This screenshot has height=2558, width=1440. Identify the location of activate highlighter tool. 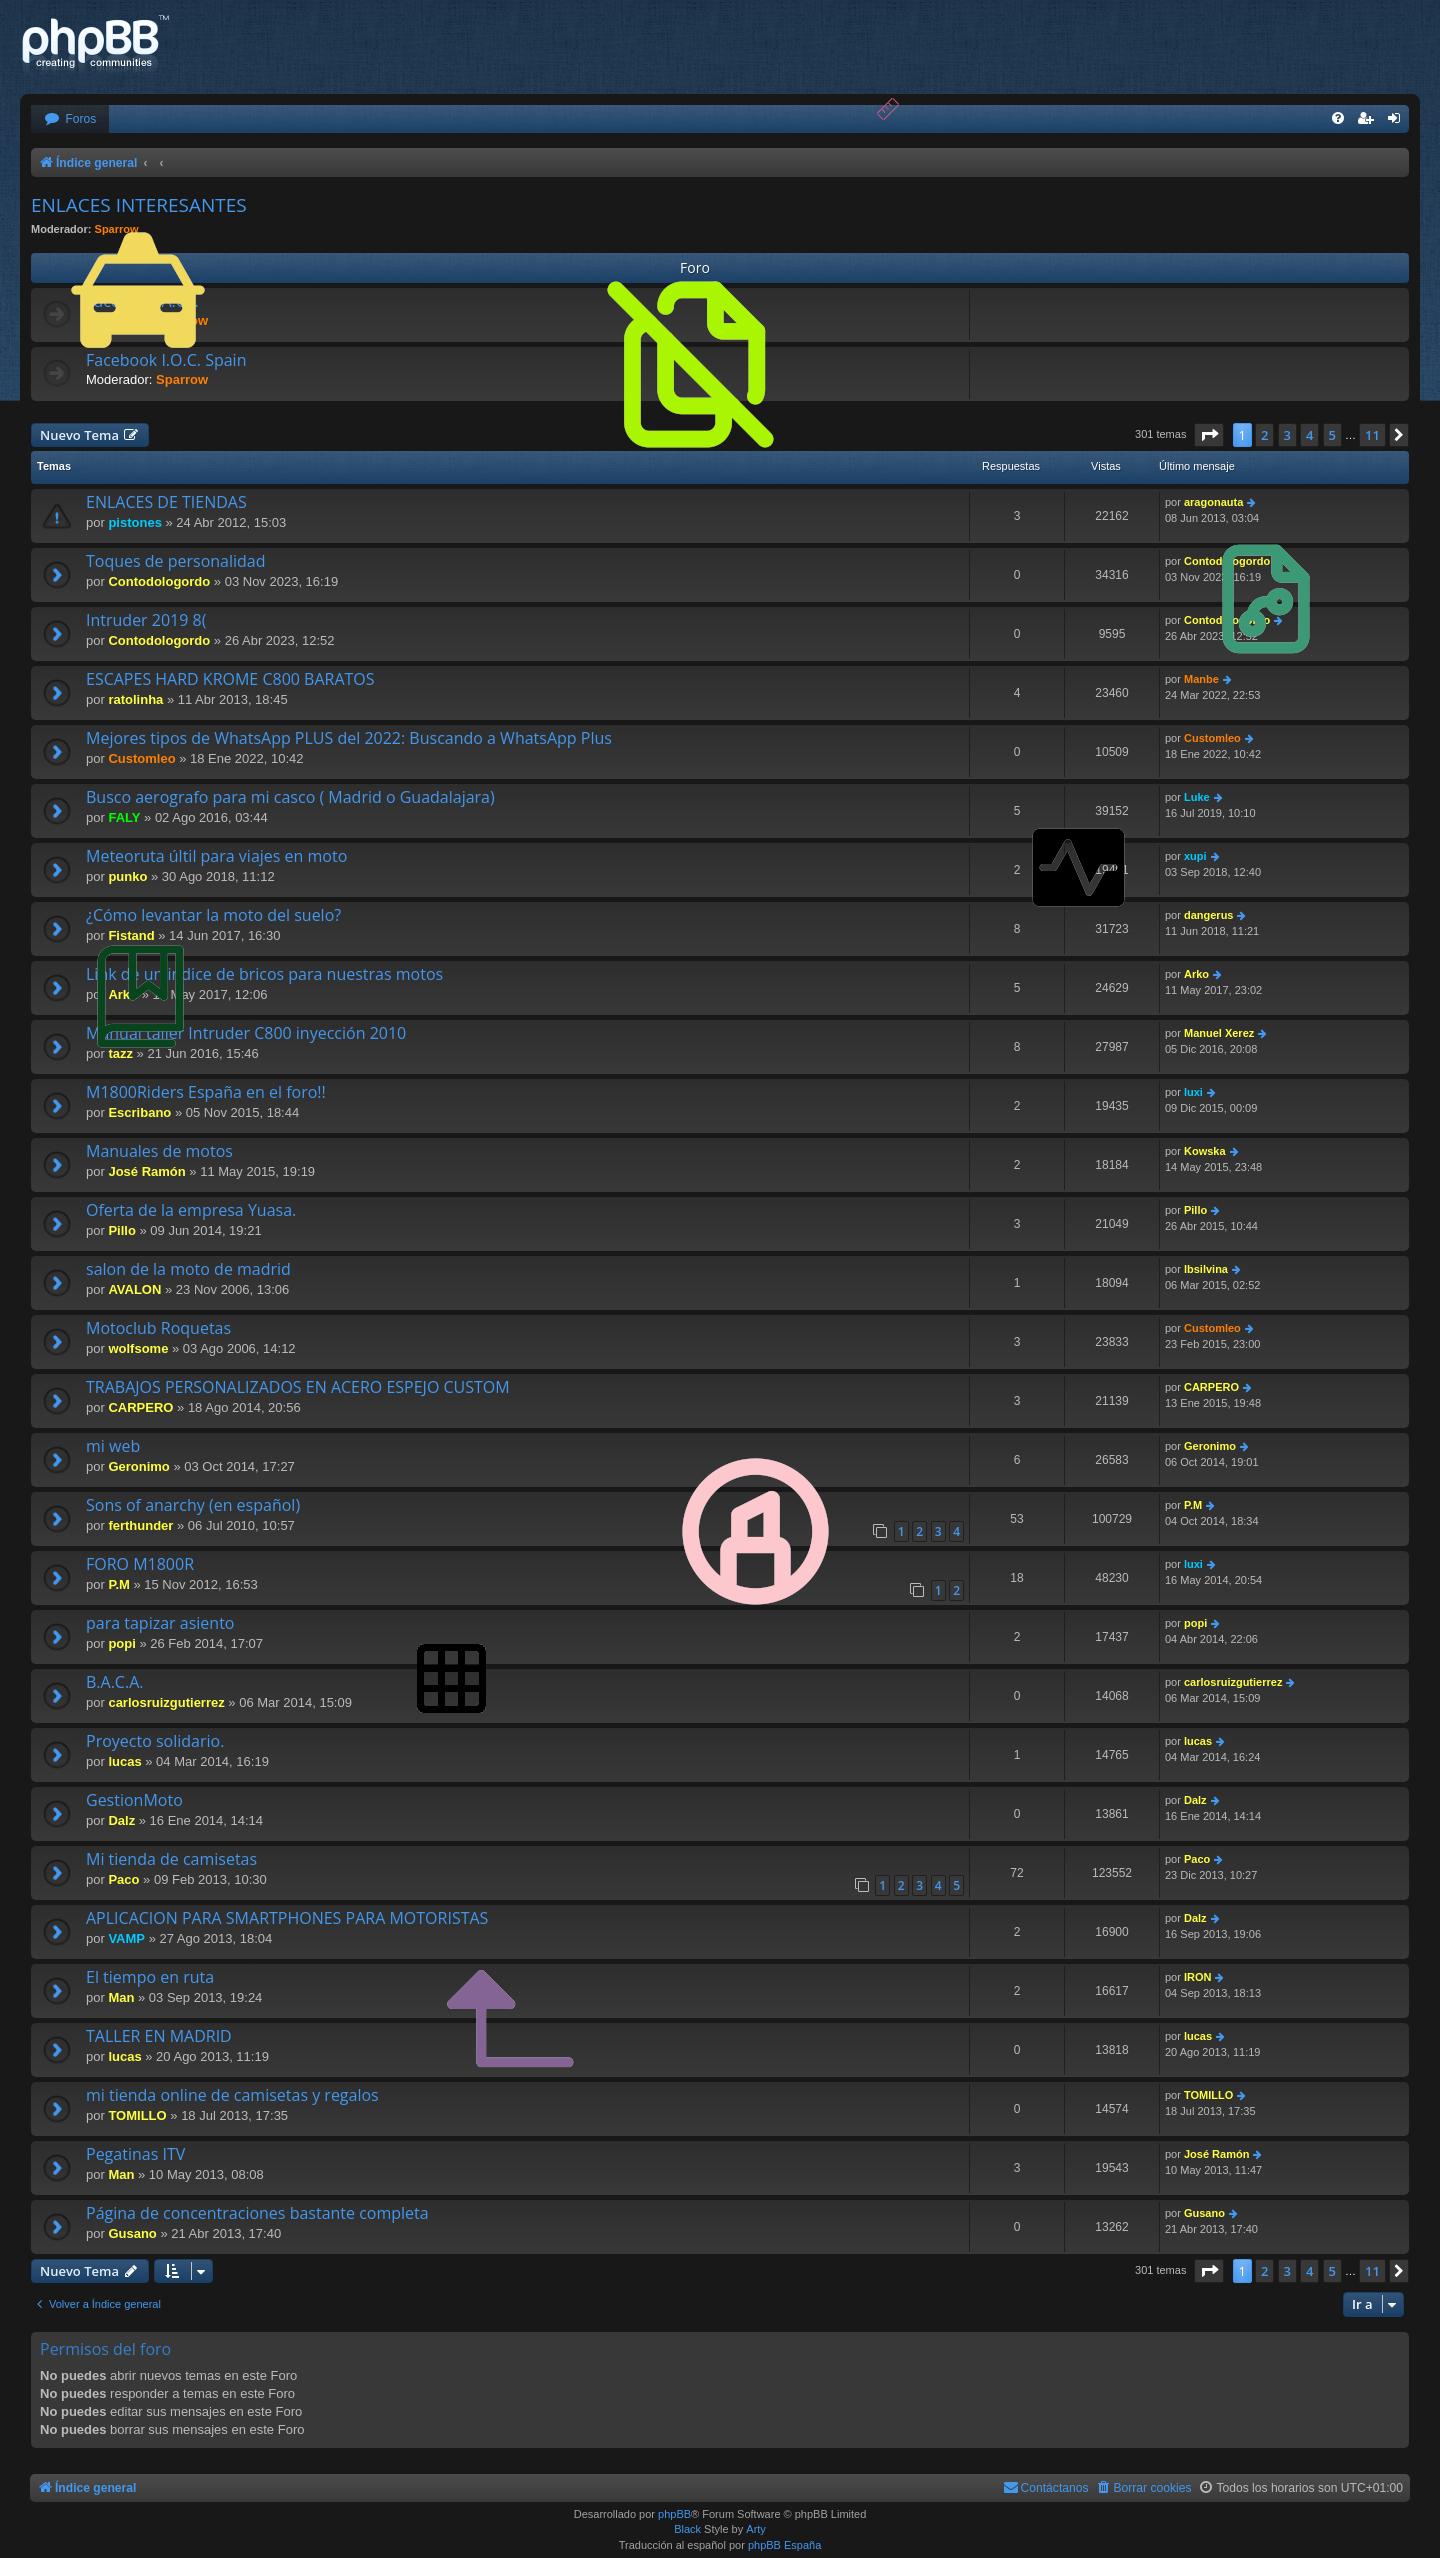
(755, 1531).